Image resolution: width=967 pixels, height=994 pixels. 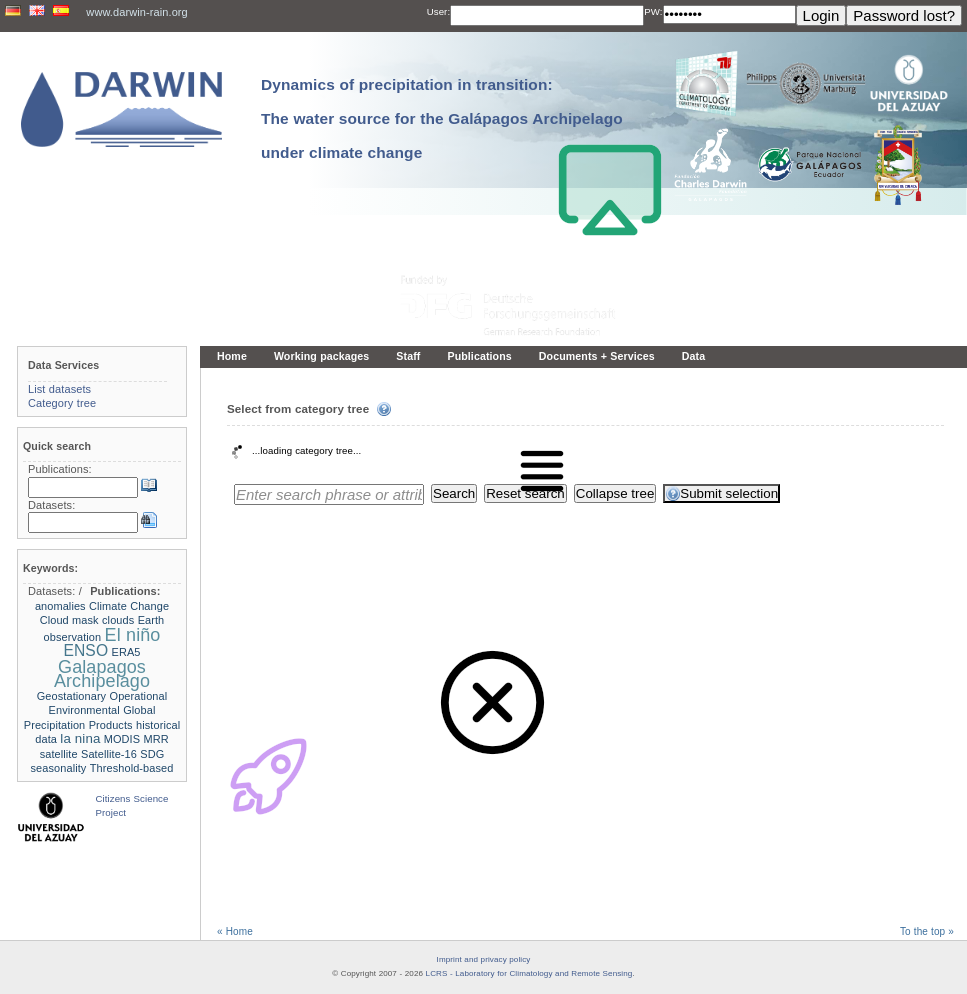 What do you see at coordinates (542, 471) in the screenshot?
I see `open navigation menu` at bounding box center [542, 471].